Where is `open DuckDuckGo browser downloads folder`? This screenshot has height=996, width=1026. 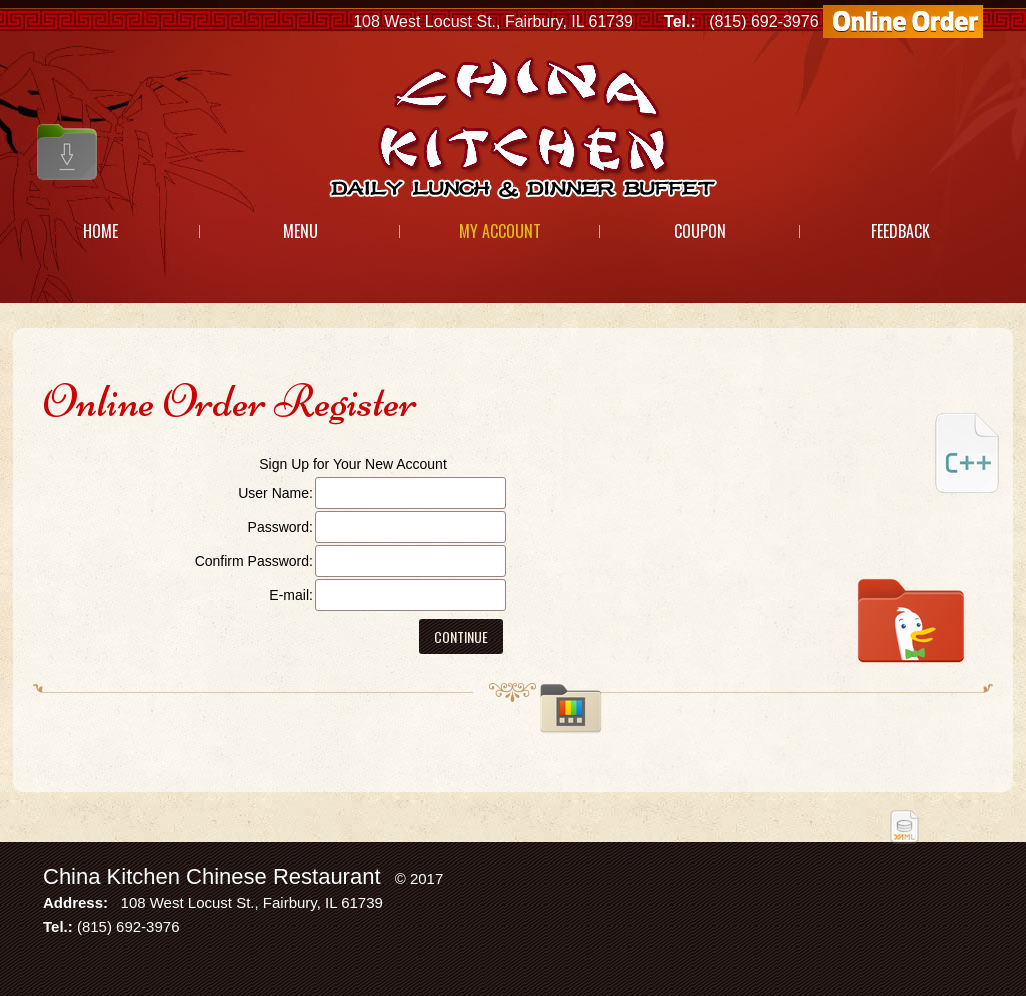 open DuckDuckGo browser downloads folder is located at coordinates (910, 623).